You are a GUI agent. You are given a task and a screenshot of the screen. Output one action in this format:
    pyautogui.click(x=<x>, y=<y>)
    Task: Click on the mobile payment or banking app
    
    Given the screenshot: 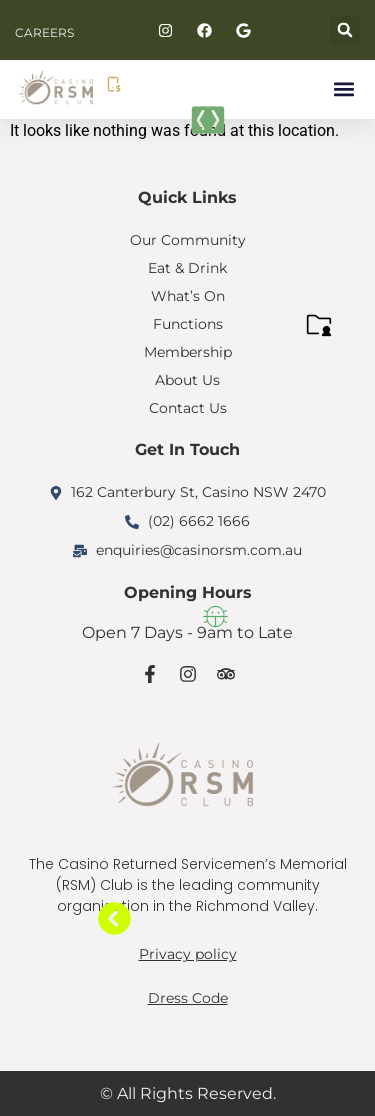 What is the action you would take?
    pyautogui.click(x=113, y=84)
    